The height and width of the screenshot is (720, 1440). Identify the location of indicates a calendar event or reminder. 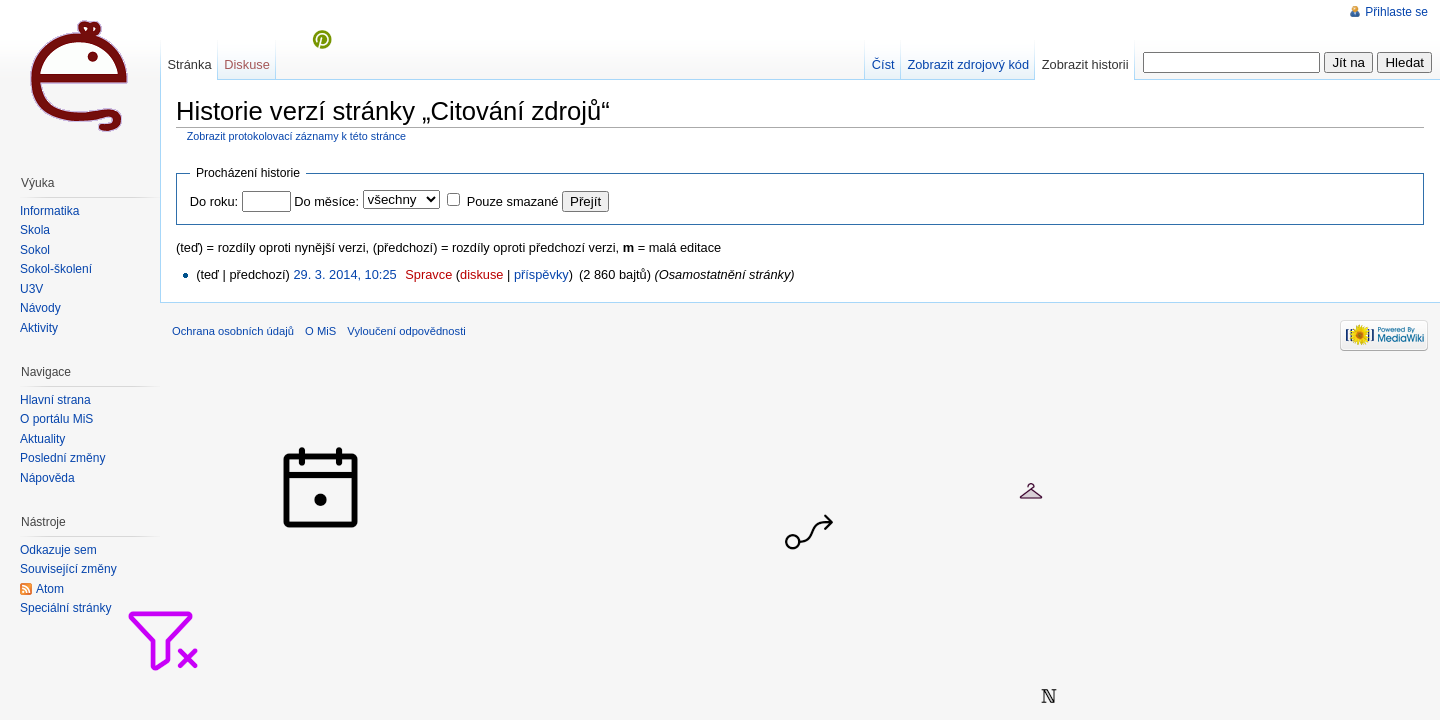
(320, 490).